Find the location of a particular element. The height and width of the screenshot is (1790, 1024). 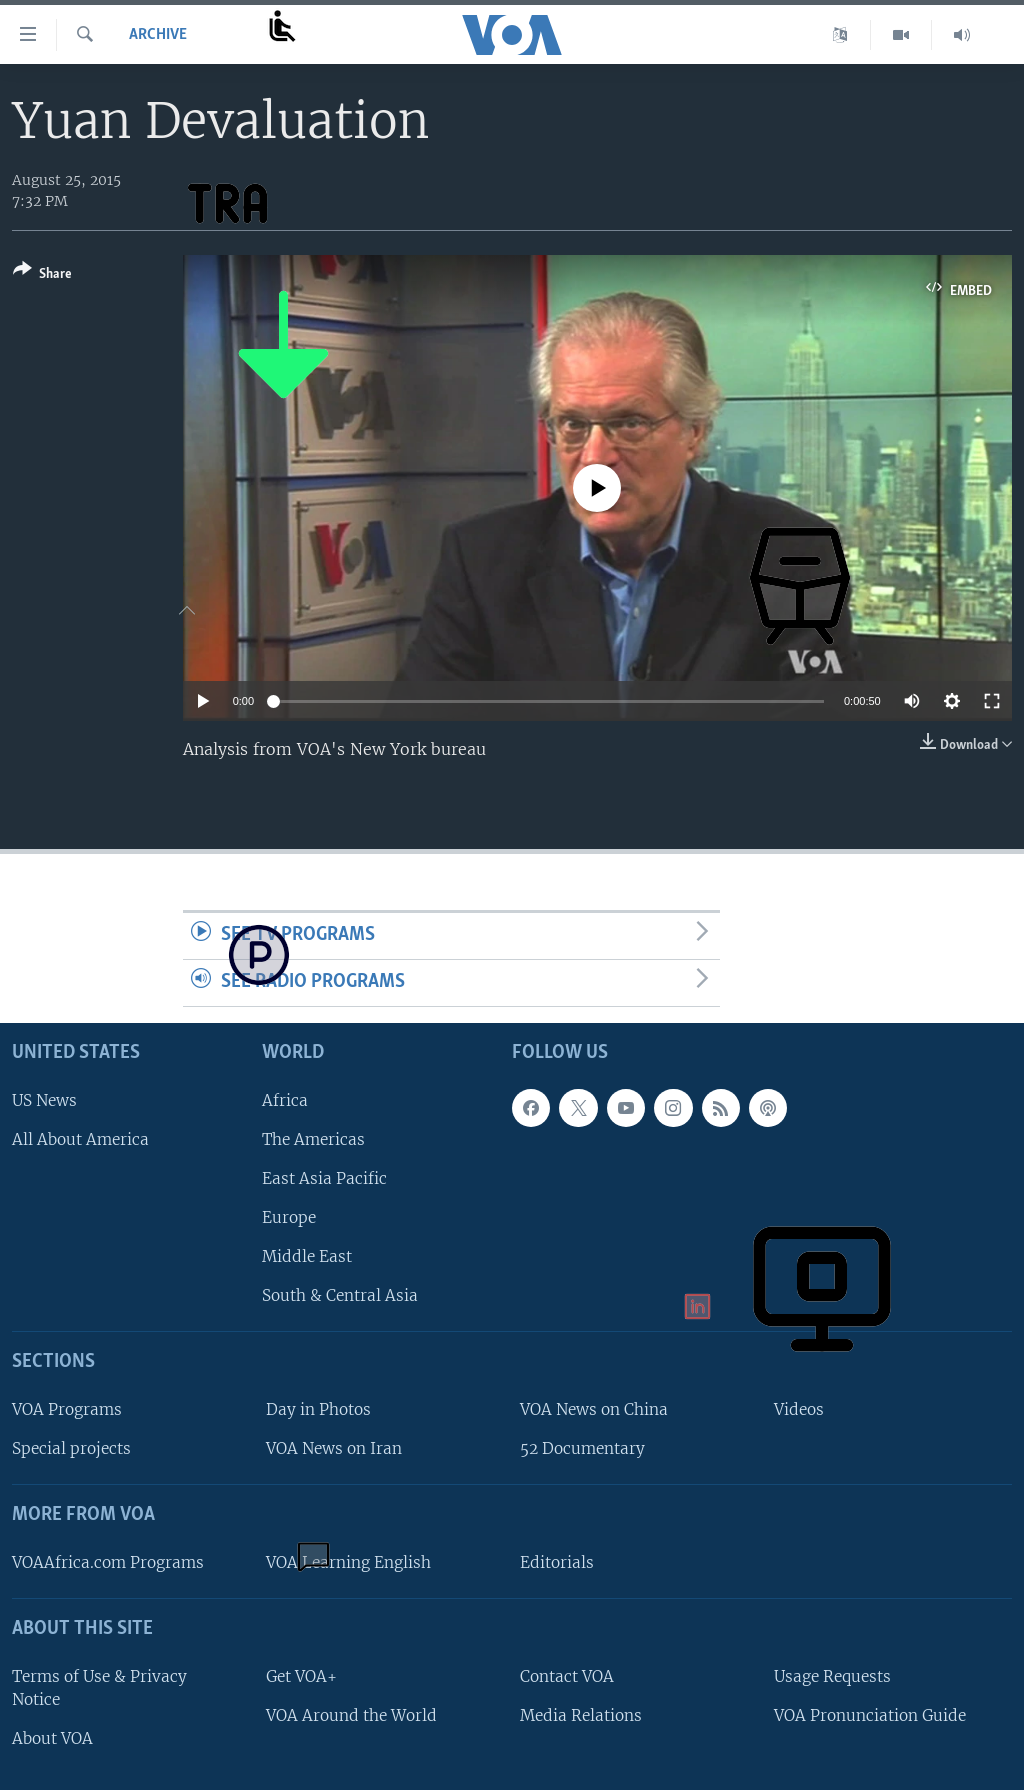

open chat or messaging is located at coordinates (313, 1554).